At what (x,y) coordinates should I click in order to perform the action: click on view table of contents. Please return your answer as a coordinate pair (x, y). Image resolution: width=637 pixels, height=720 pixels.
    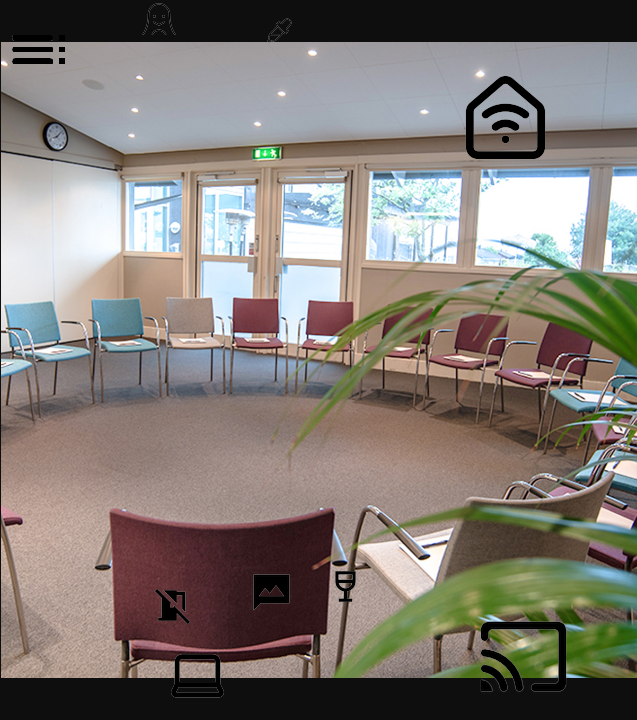
    Looking at the image, I should click on (38, 49).